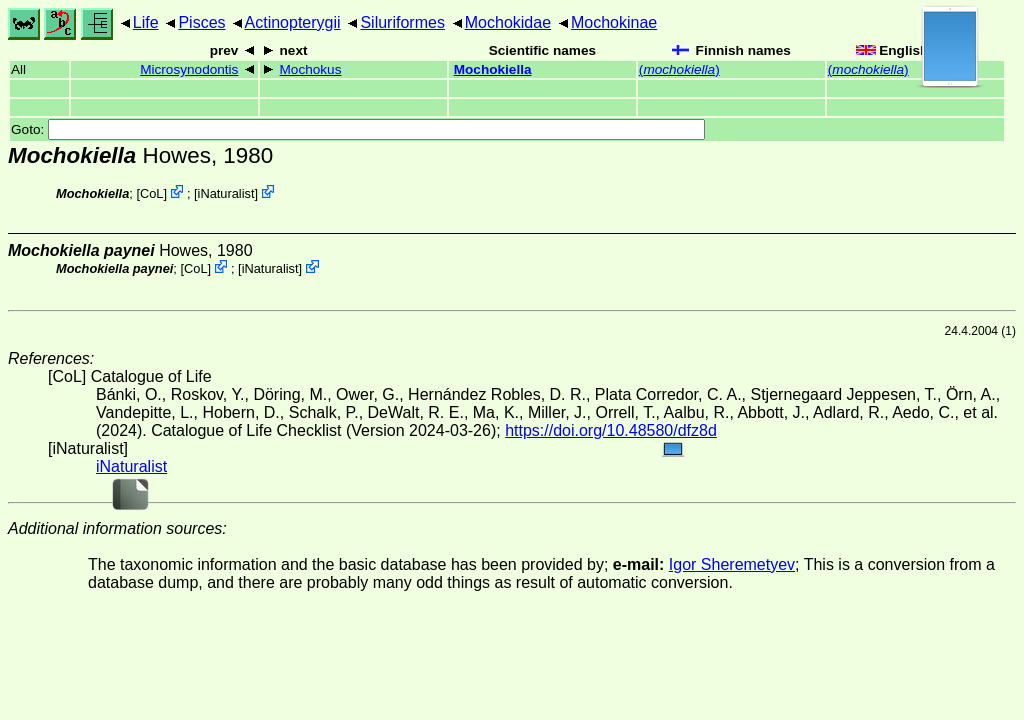  I want to click on indicates a connected iPad Air device, so click(950, 47).